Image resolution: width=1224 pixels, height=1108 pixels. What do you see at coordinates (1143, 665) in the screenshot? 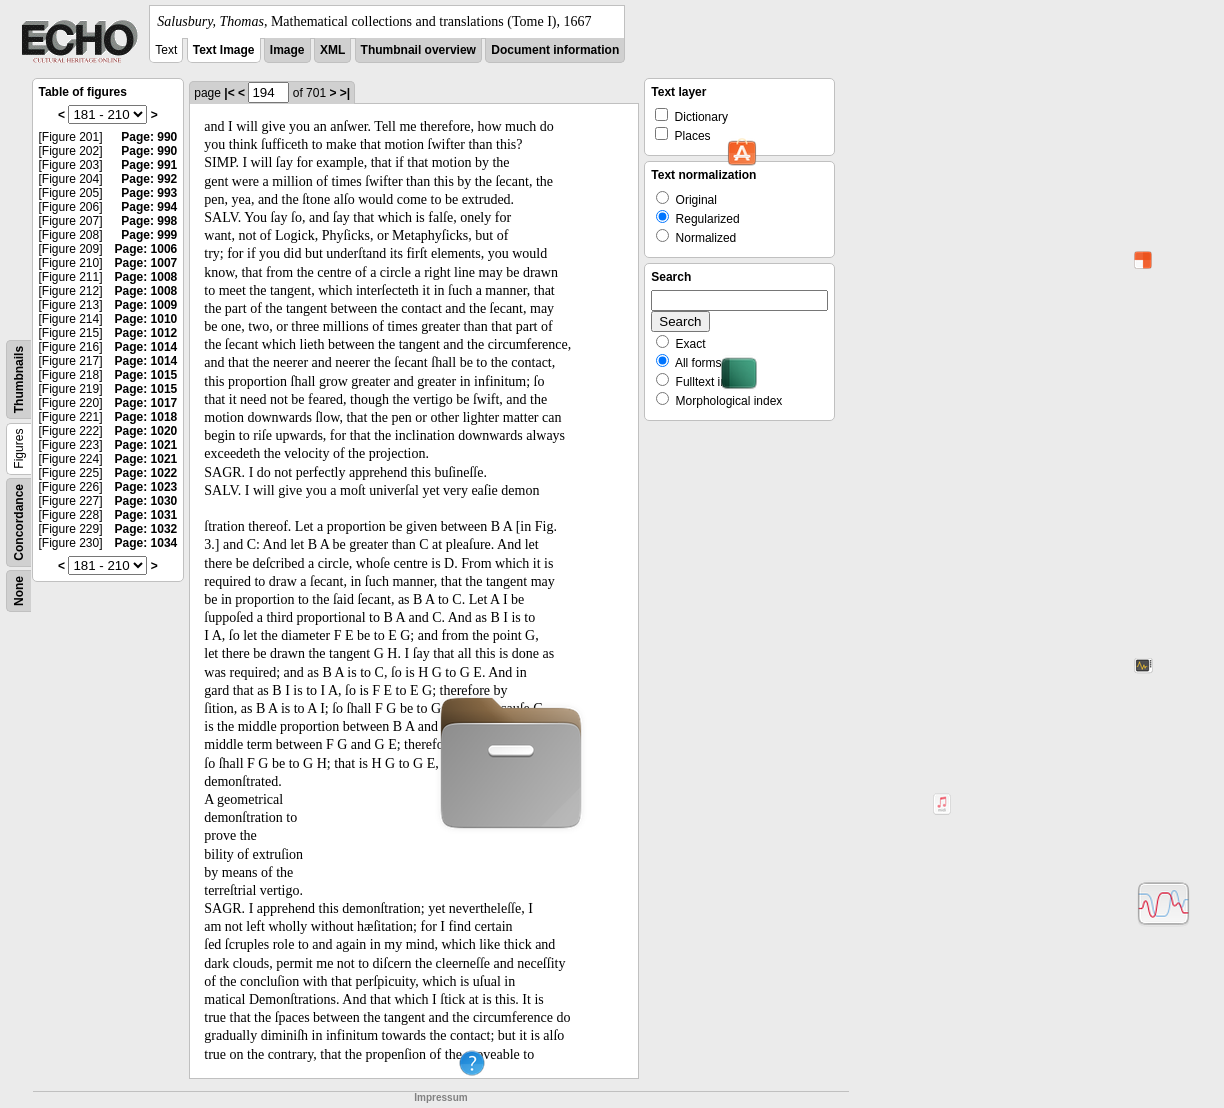
I see `open system monitor application` at bounding box center [1143, 665].